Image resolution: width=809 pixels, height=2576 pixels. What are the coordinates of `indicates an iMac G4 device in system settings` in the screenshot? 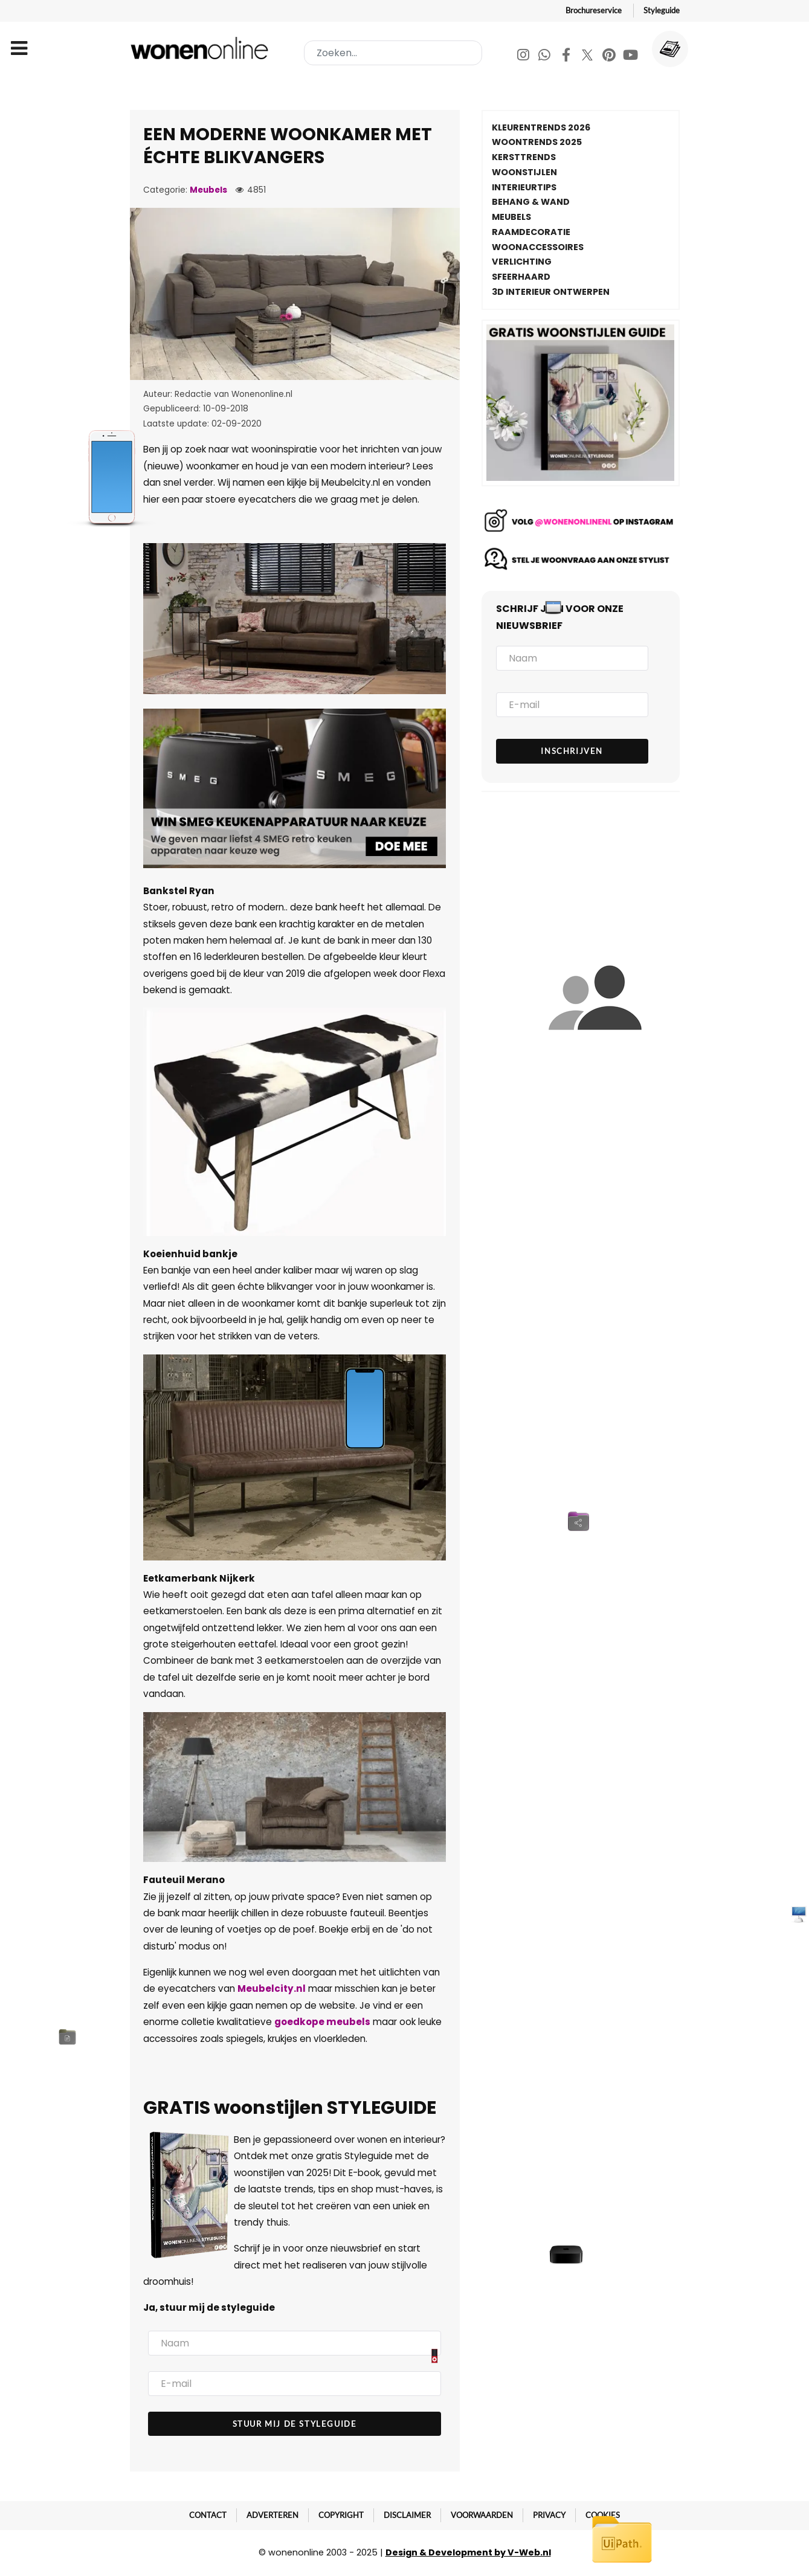 It's located at (799, 1913).